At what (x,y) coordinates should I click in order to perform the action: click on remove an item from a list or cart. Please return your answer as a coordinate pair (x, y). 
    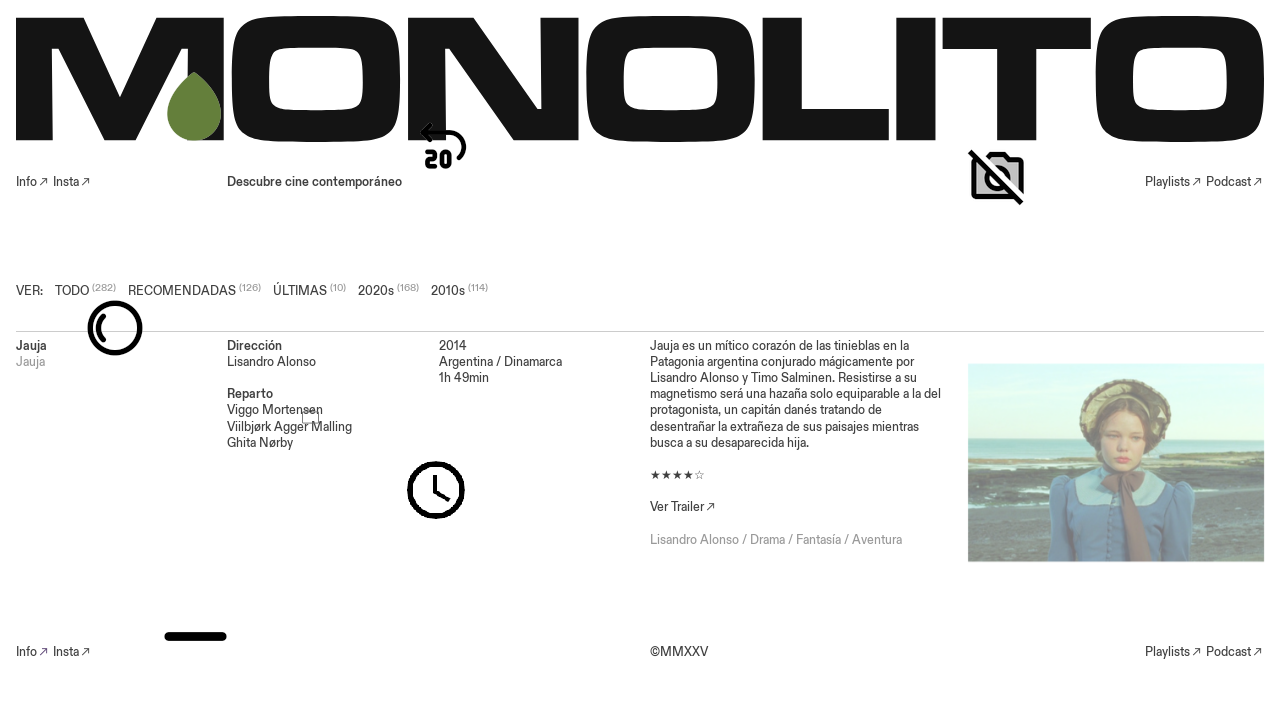
    Looking at the image, I should click on (195, 636).